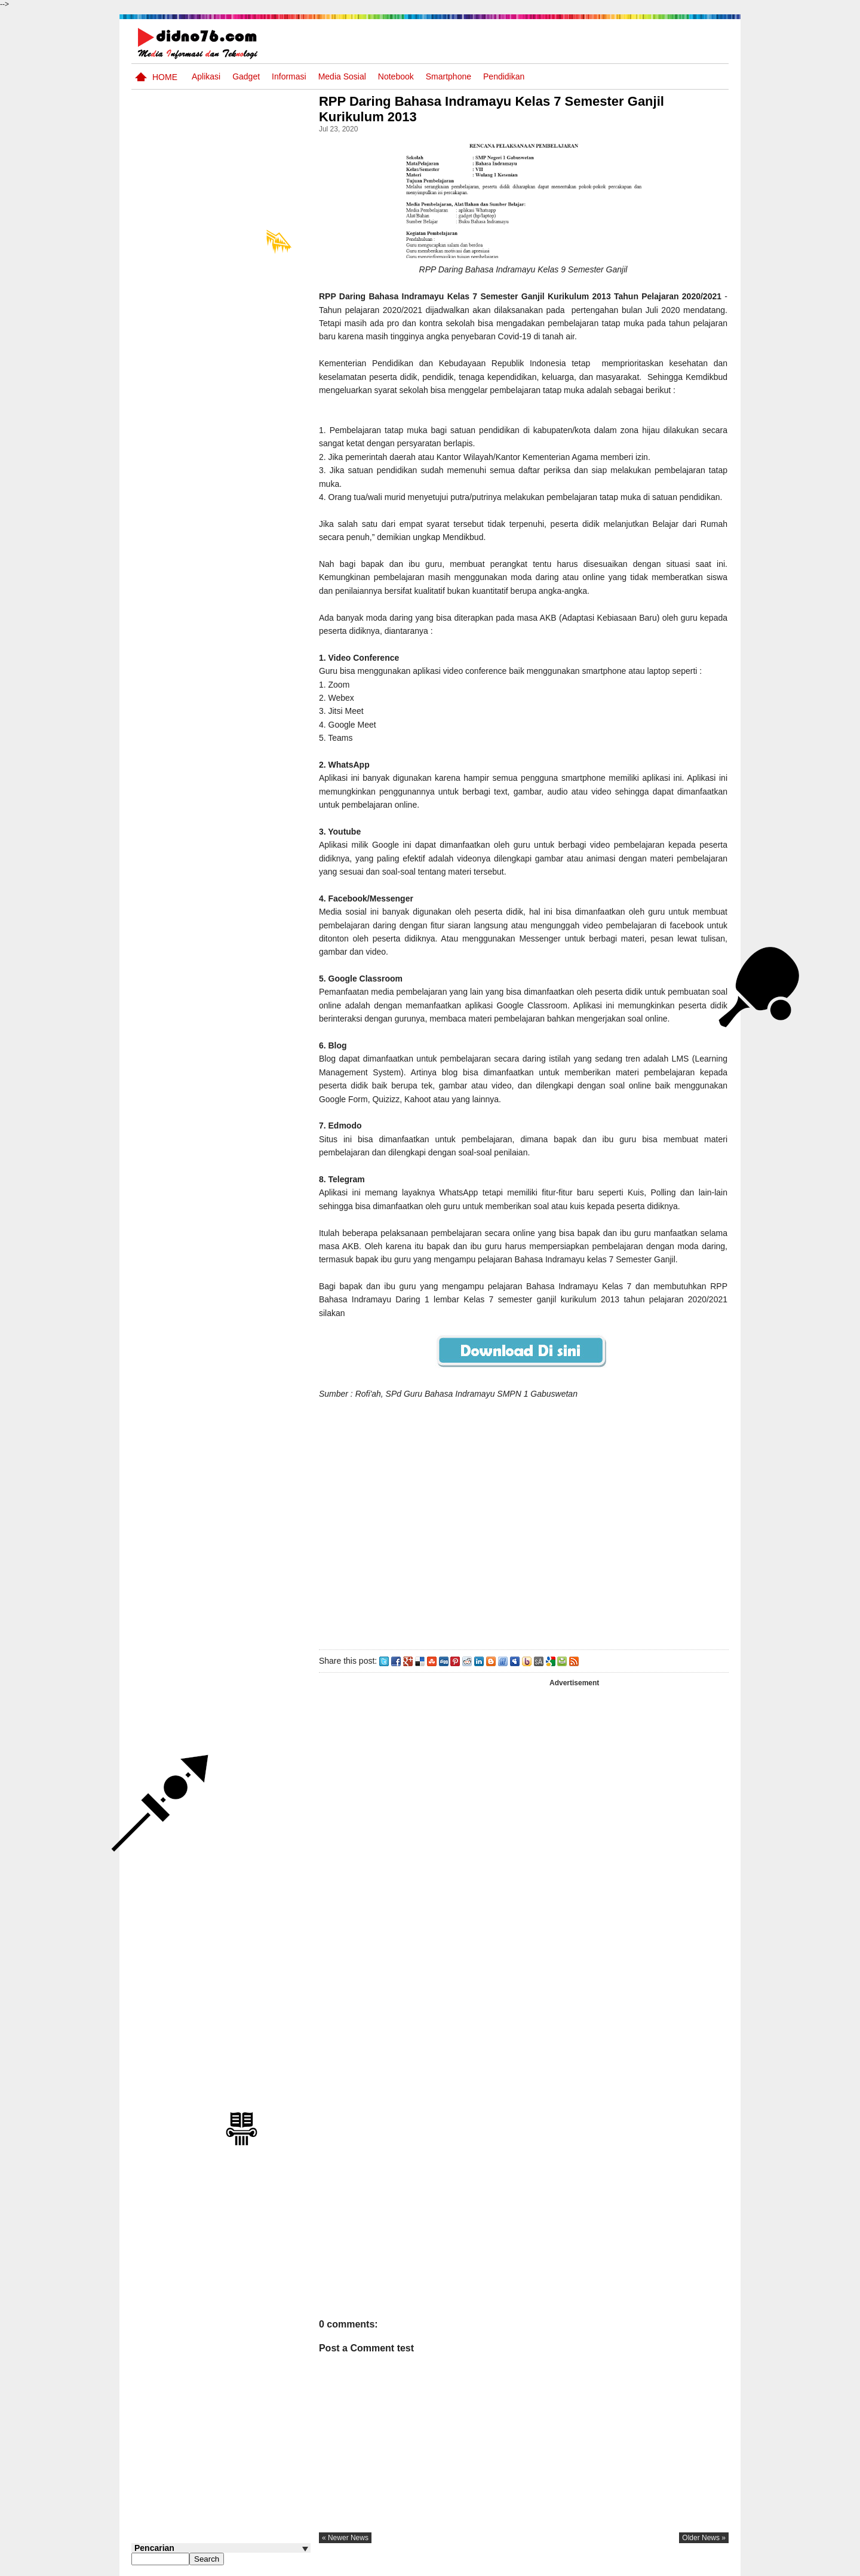 This screenshot has height=2576, width=860. I want to click on ice arrow ability or spell, so click(279, 241).